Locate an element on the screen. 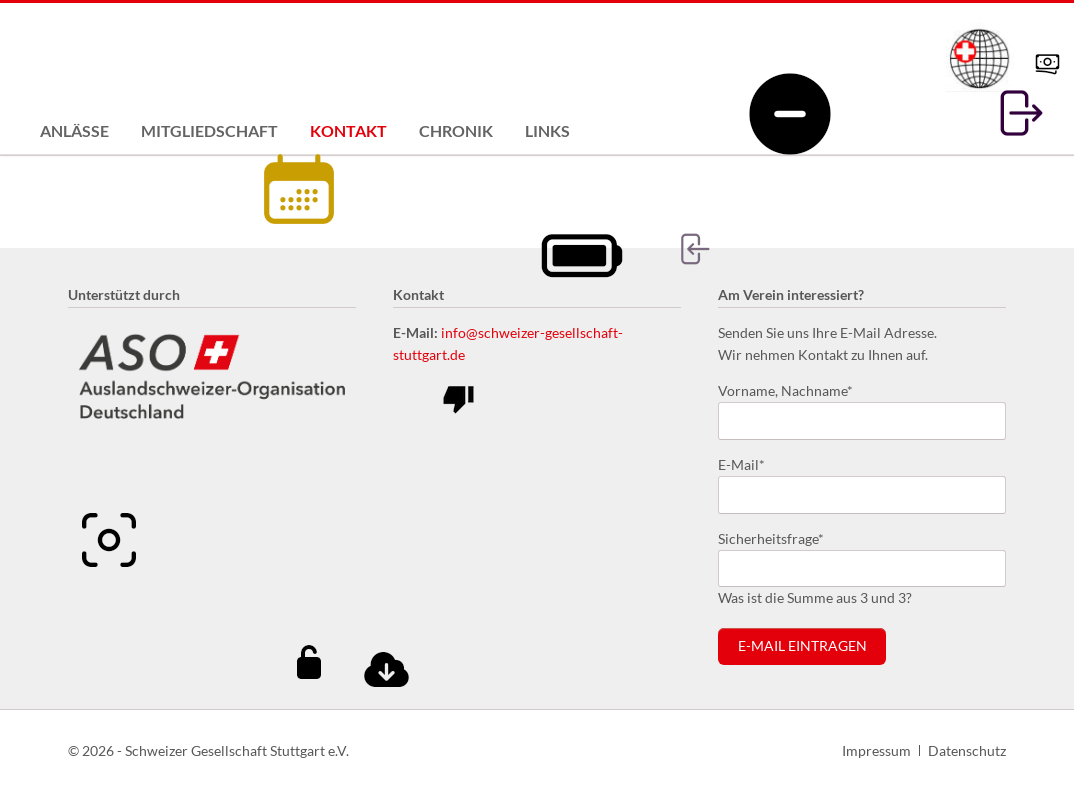 The height and width of the screenshot is (792, 1074). log in to your account is located at coordinates (693, 249).